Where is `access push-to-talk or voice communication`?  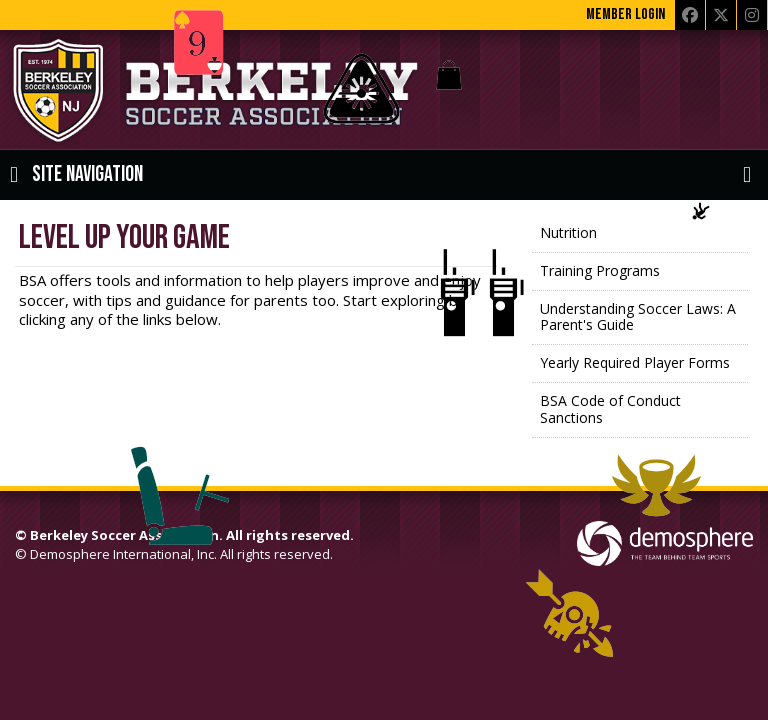 access push-to-talk or voice communication is located at coordinates (479, 292).